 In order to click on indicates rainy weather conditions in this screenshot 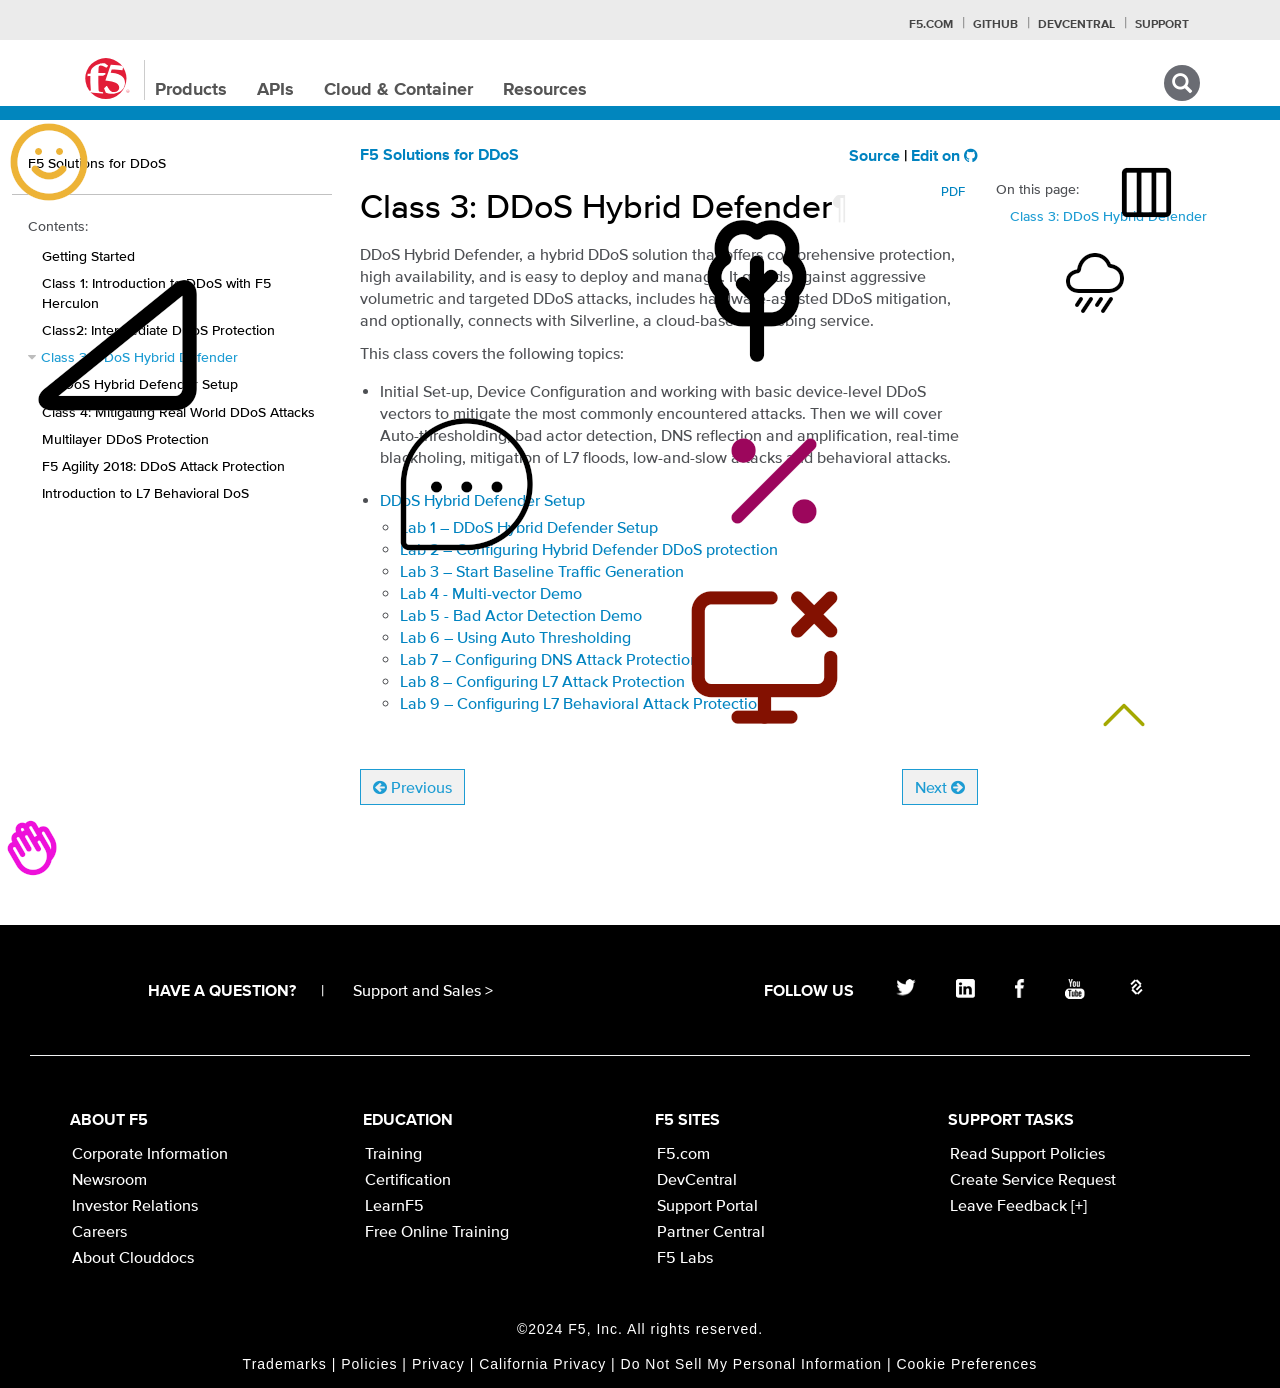, I will do `click(1095, 283)`.